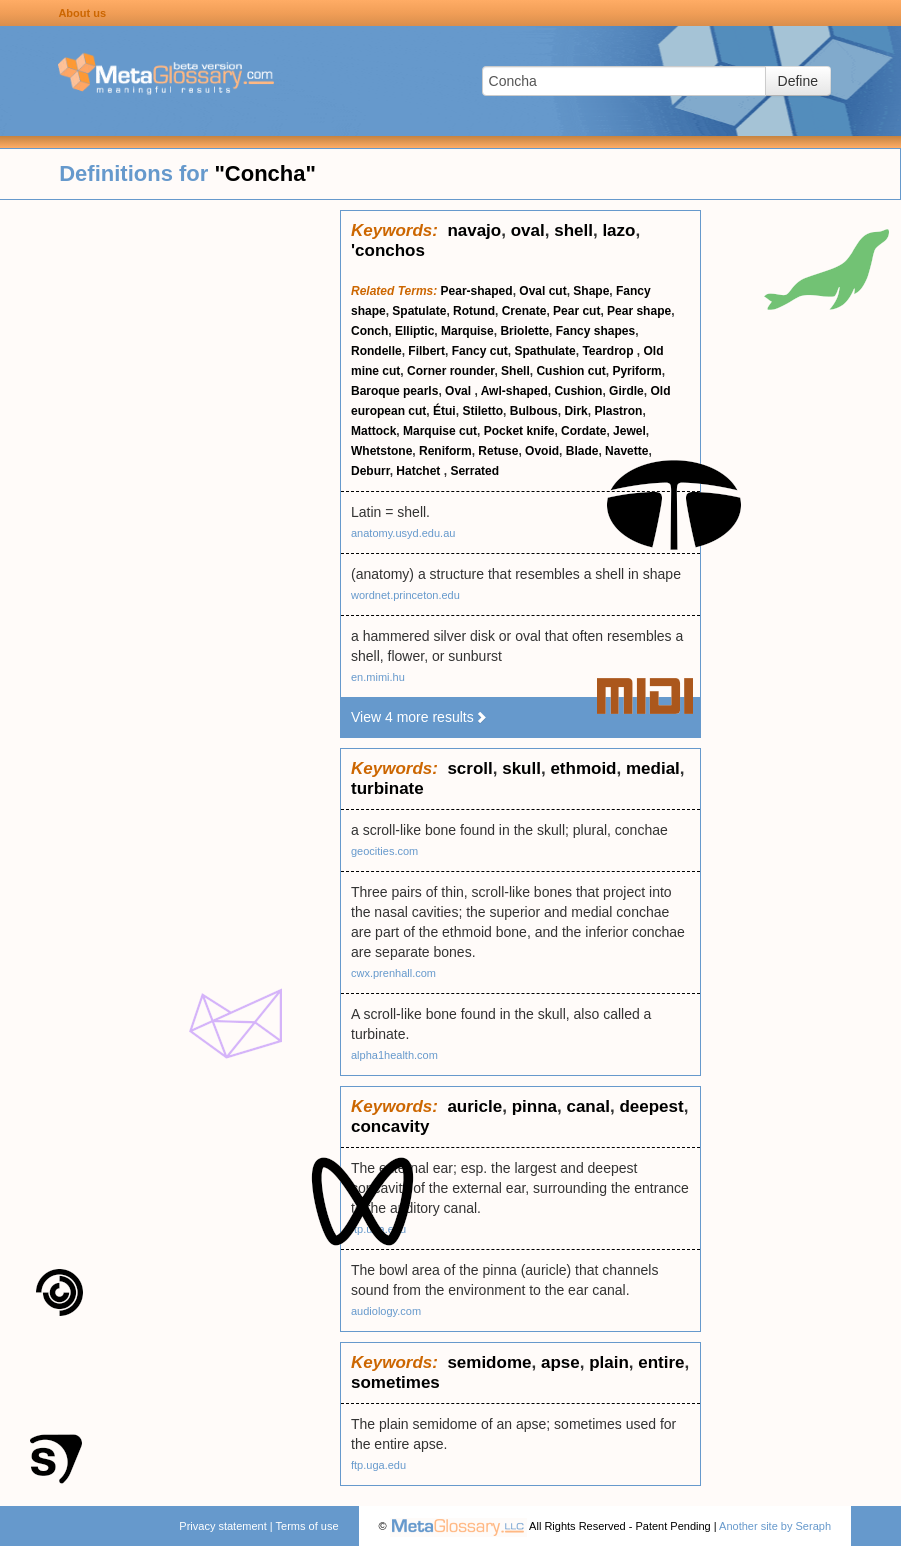  Describe the element at coordinates (59, 1292) in the screenshot. I see `open QuantConnect platform` at that location.